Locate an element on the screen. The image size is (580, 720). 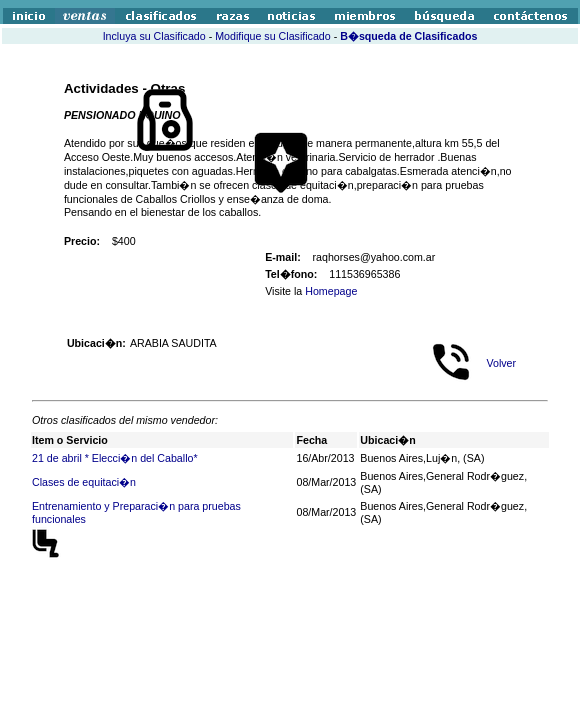
access AI assistant or smart suggestions is located at coordinates (281, 162).